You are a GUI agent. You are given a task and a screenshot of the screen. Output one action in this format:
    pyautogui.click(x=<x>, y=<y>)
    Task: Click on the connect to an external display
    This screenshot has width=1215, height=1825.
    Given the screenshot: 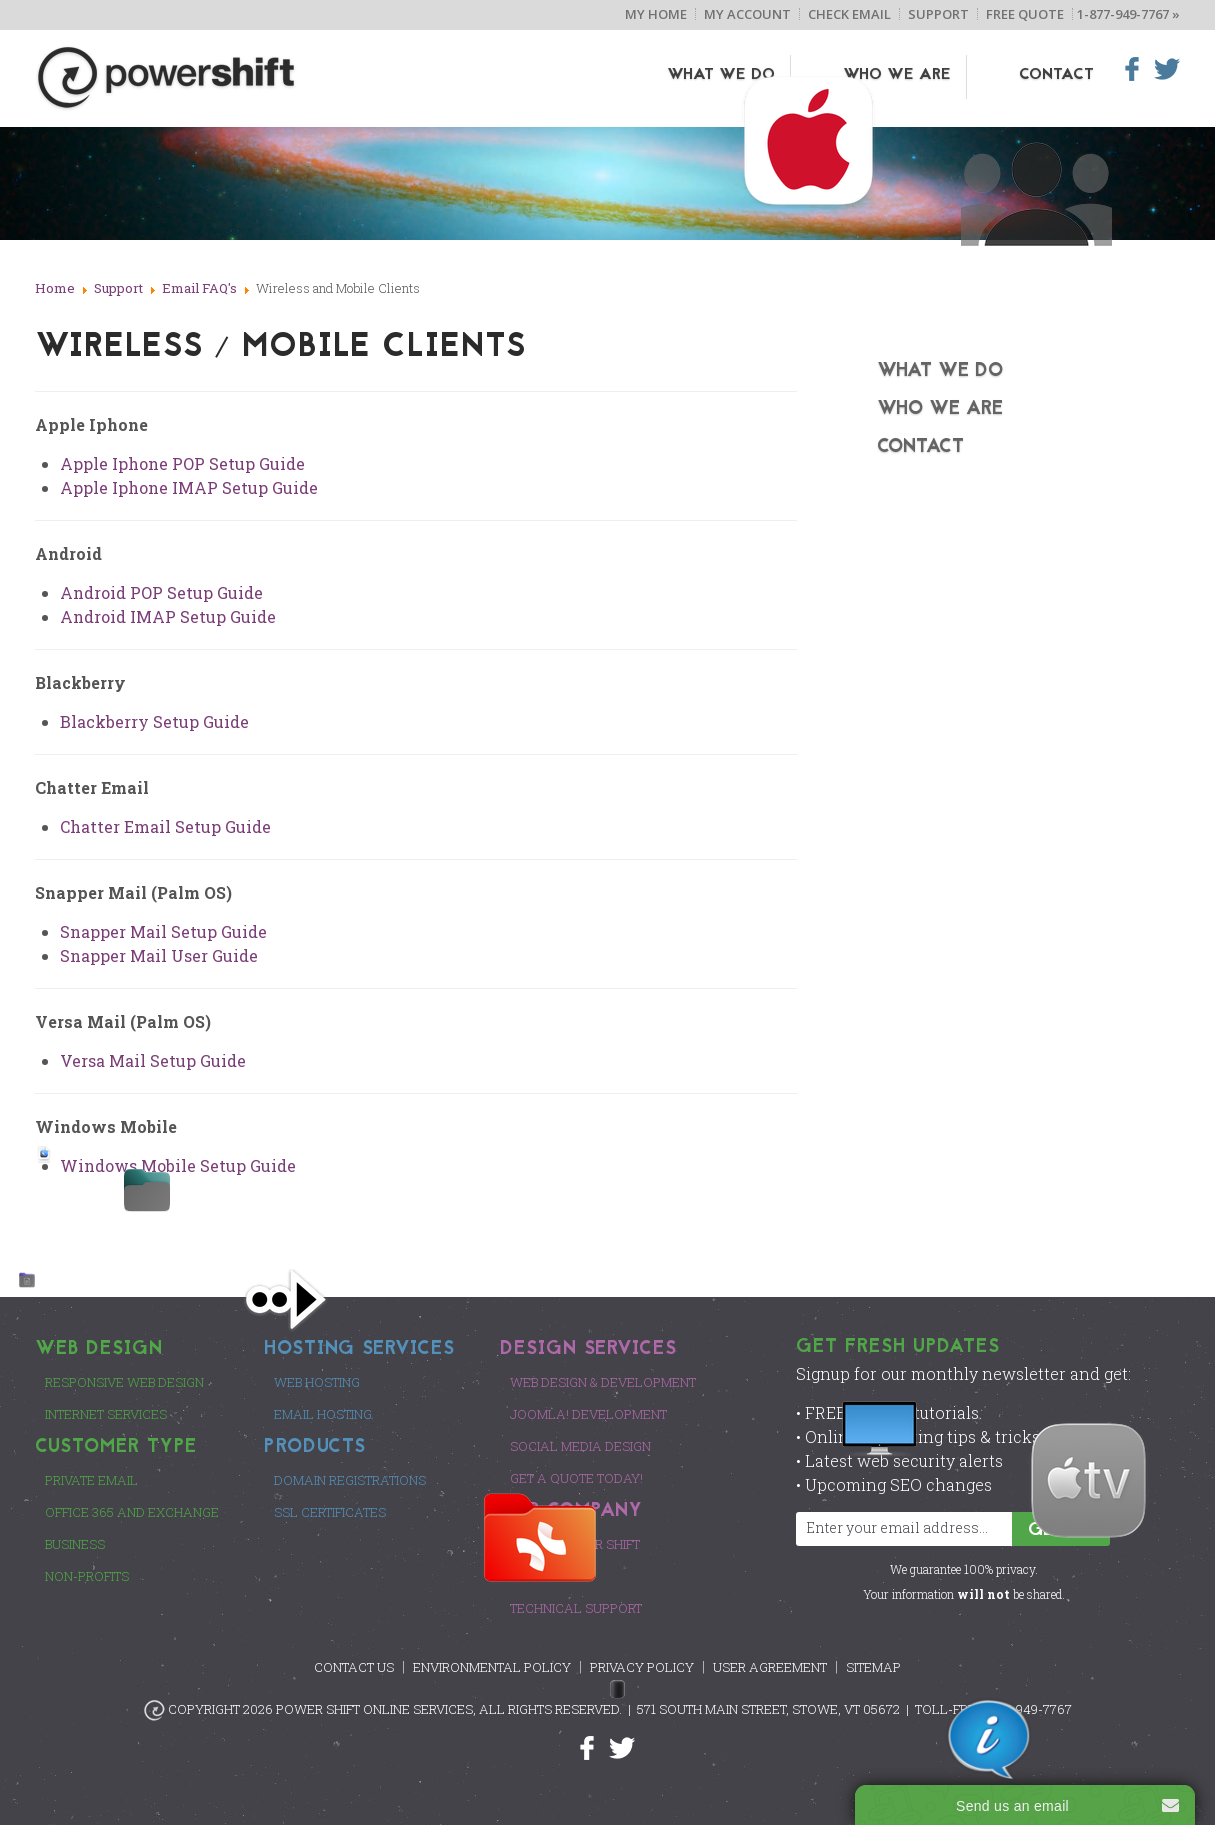 What is the action you would take?
    pyautogui.click(x=879, y=1420)
    